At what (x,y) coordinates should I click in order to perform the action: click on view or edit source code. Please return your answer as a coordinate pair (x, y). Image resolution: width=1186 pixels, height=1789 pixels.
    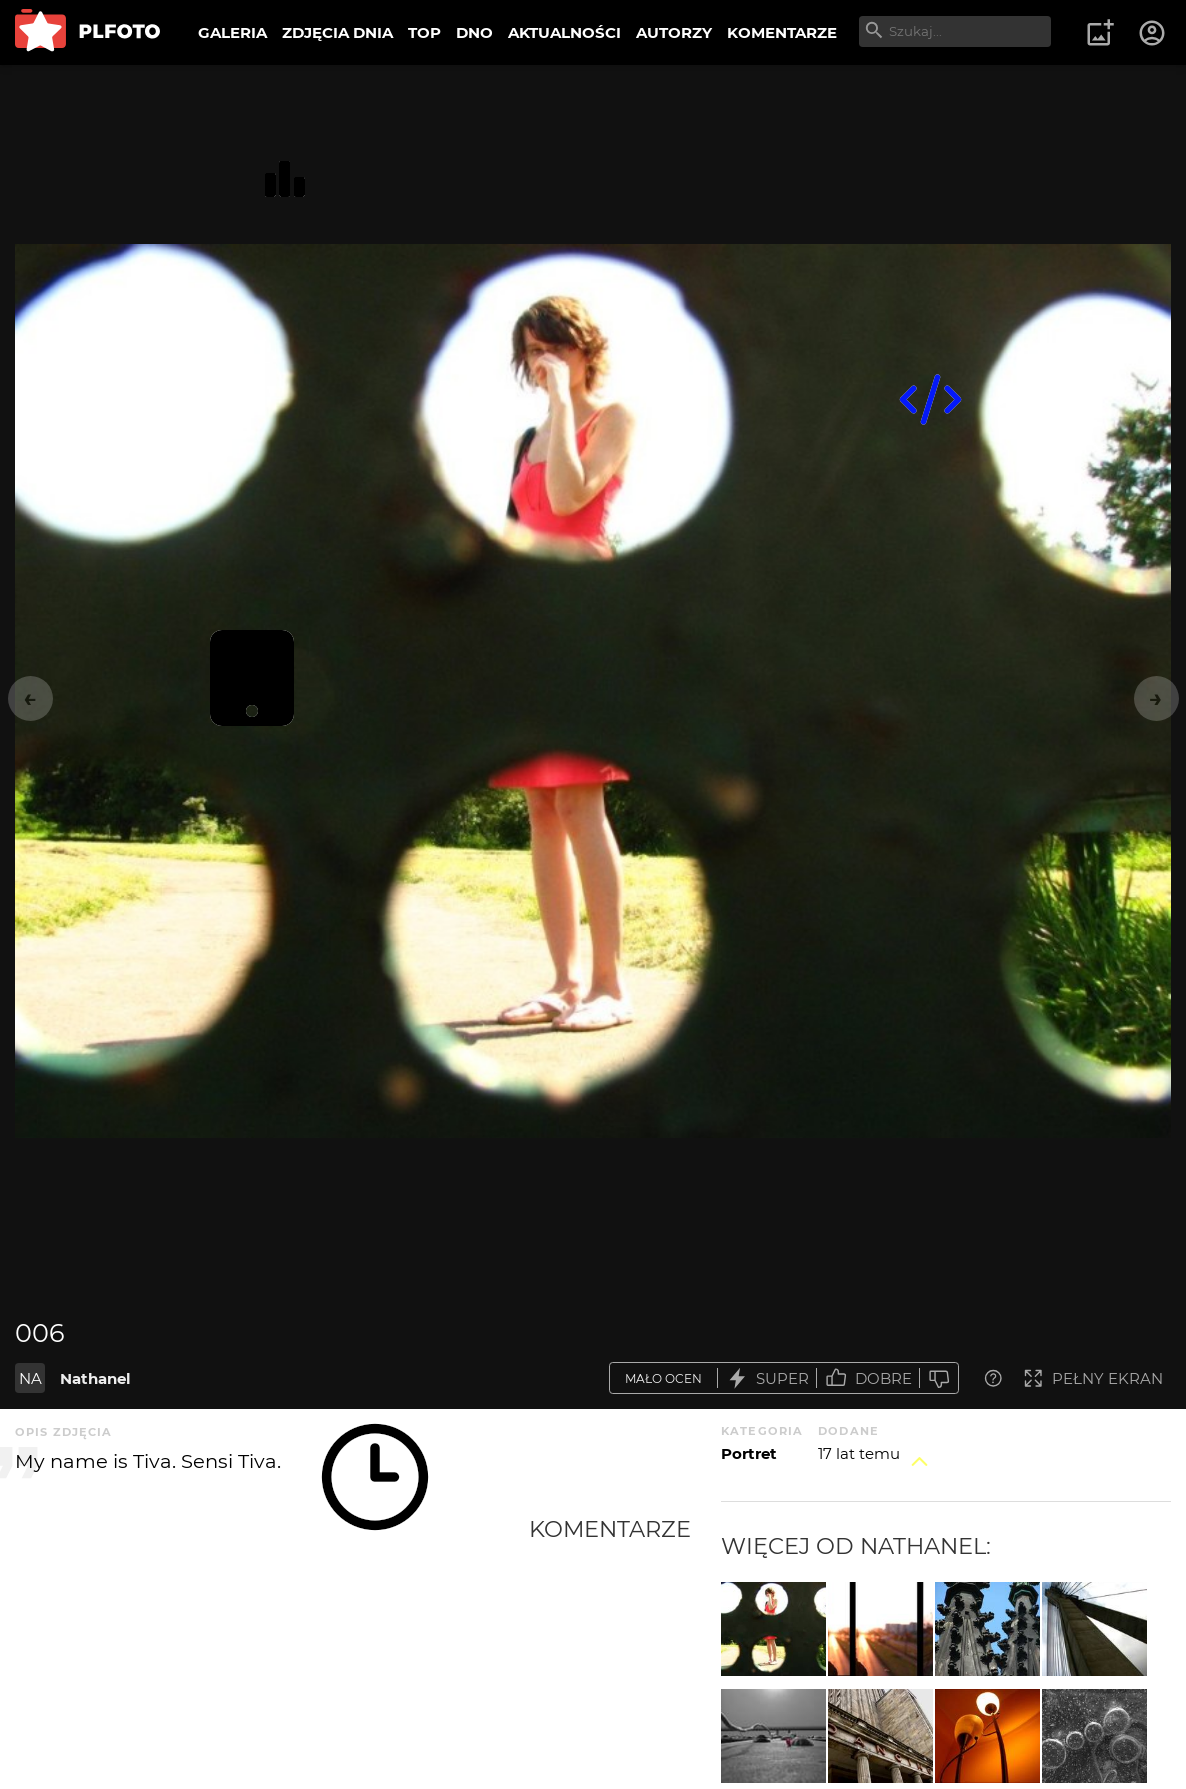
    Looking at the image, I should click on (930, 399).